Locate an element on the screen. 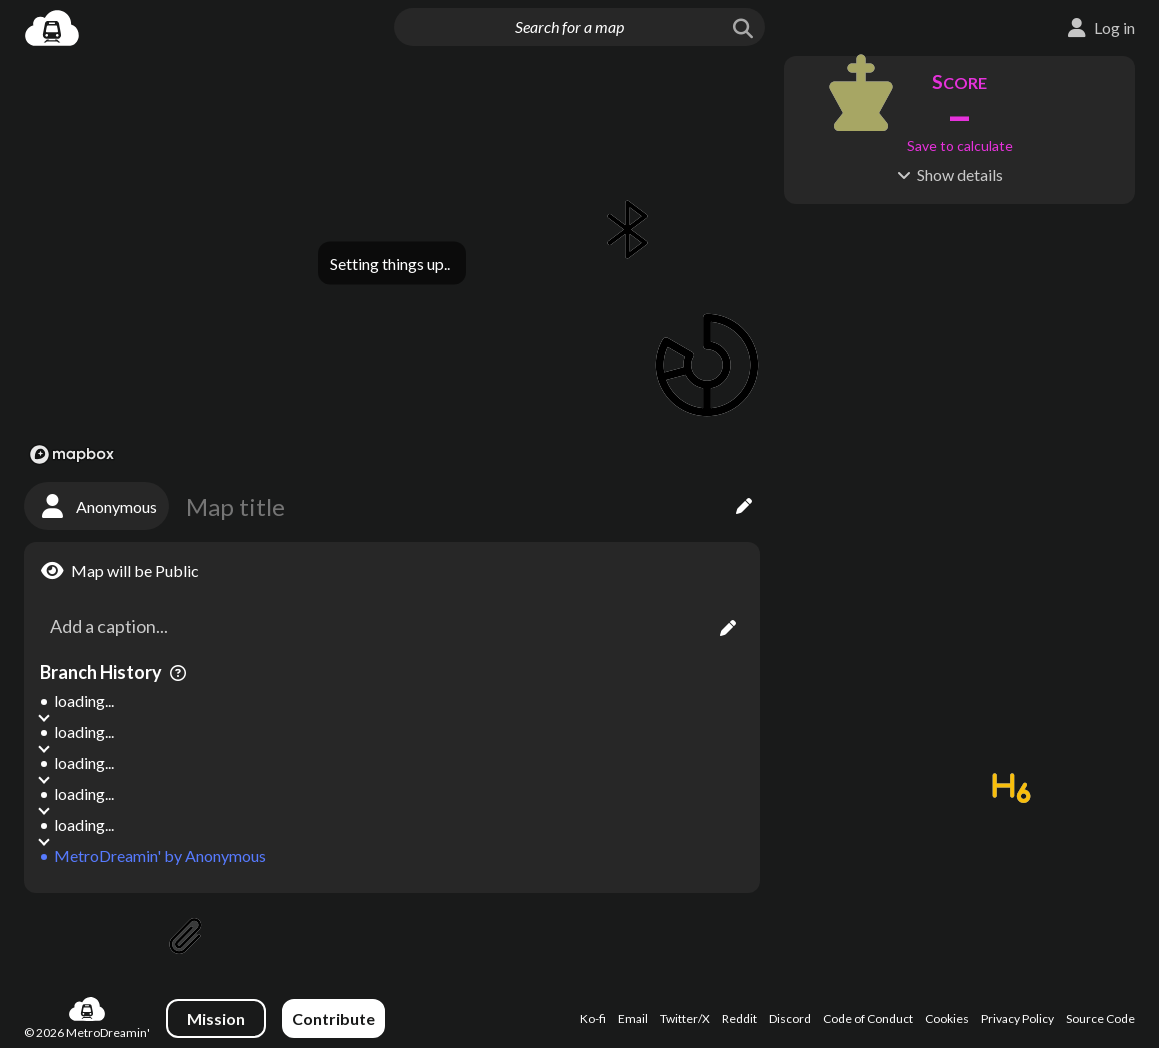 Image resolution: width=1159 pixels, height=1048 pixels. view analytics or statistics breakdown is located at coordinates (707, 365).